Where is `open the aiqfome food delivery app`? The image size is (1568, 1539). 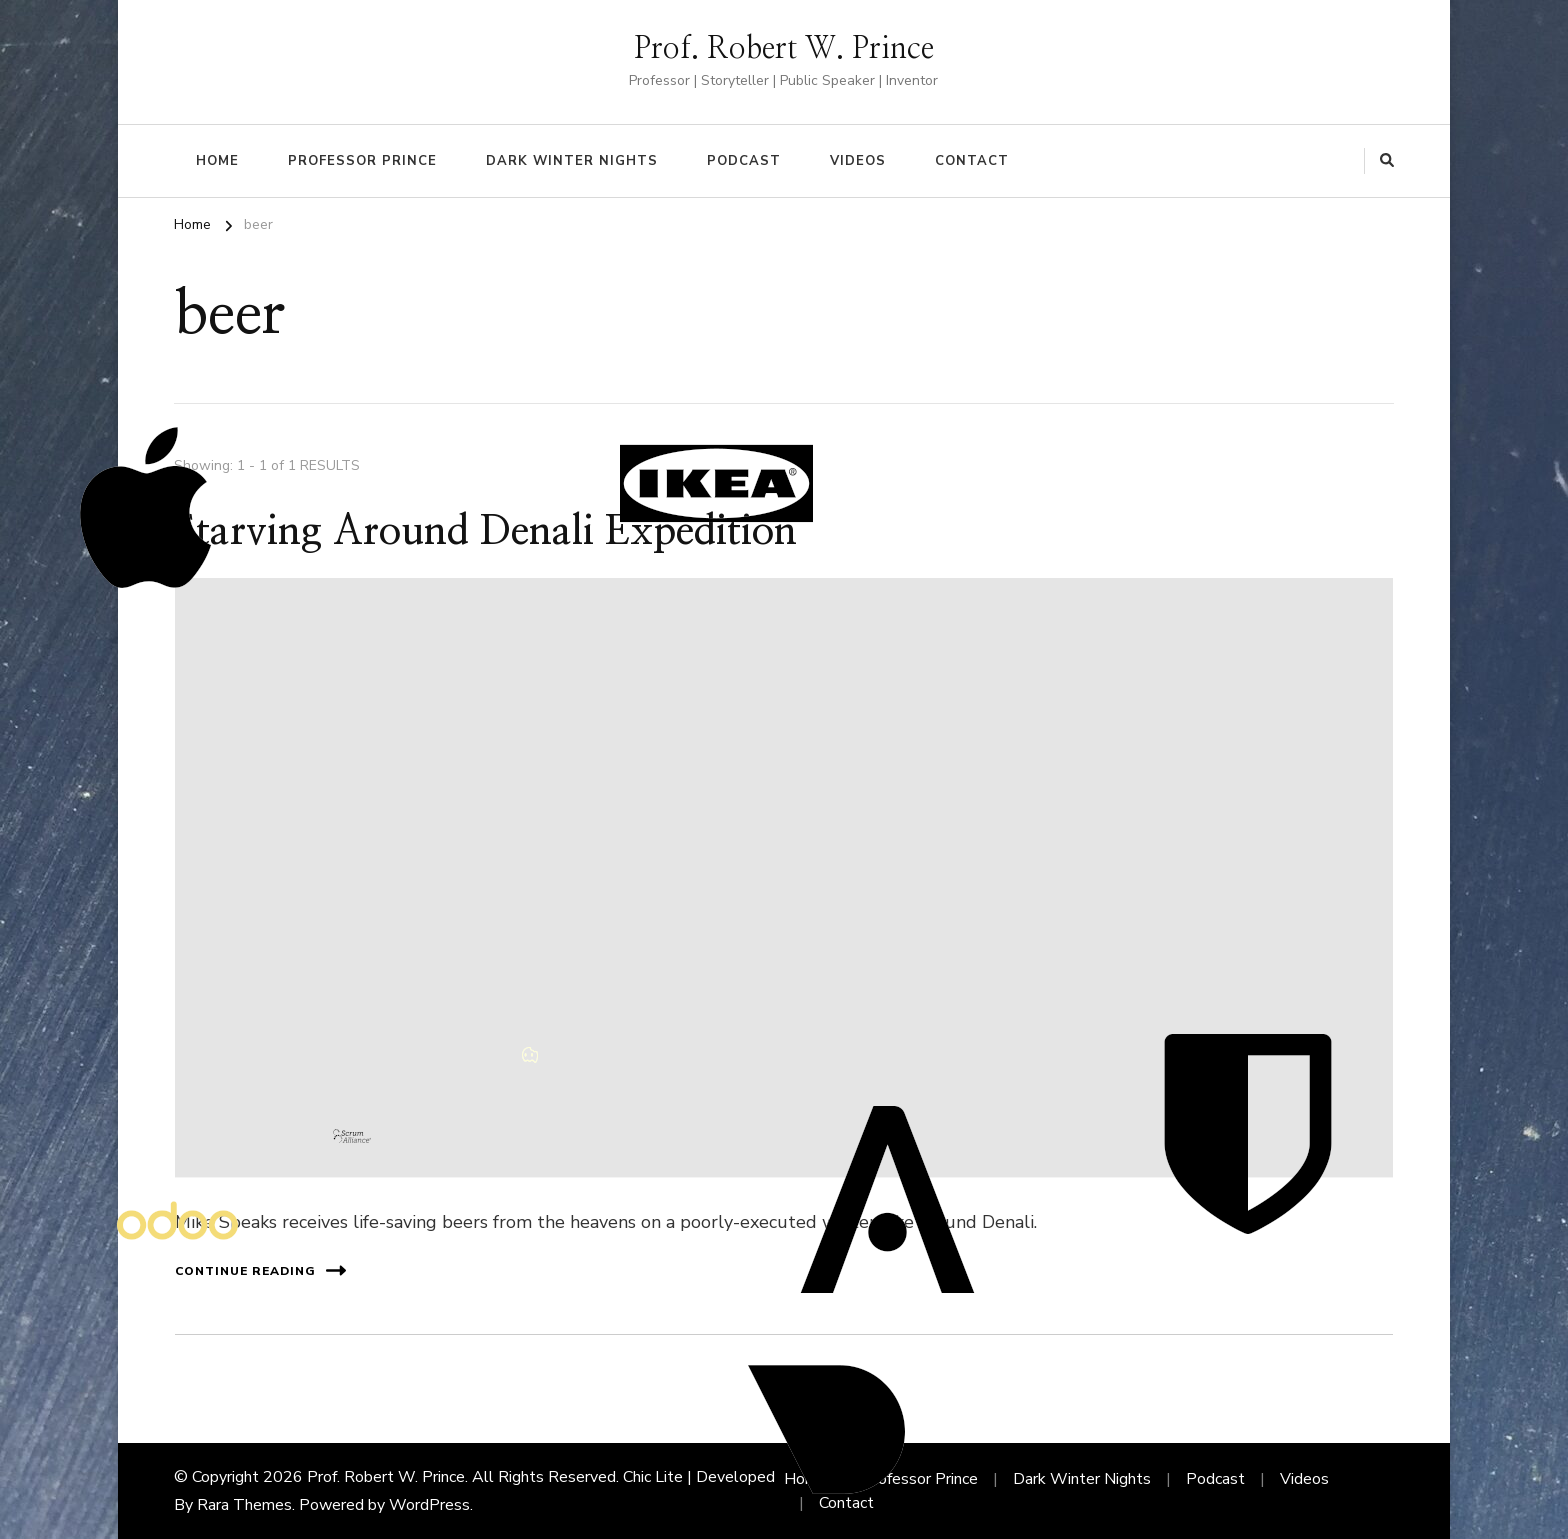 open the aiqfome food delivery app is located at coordinates (530, 1055).